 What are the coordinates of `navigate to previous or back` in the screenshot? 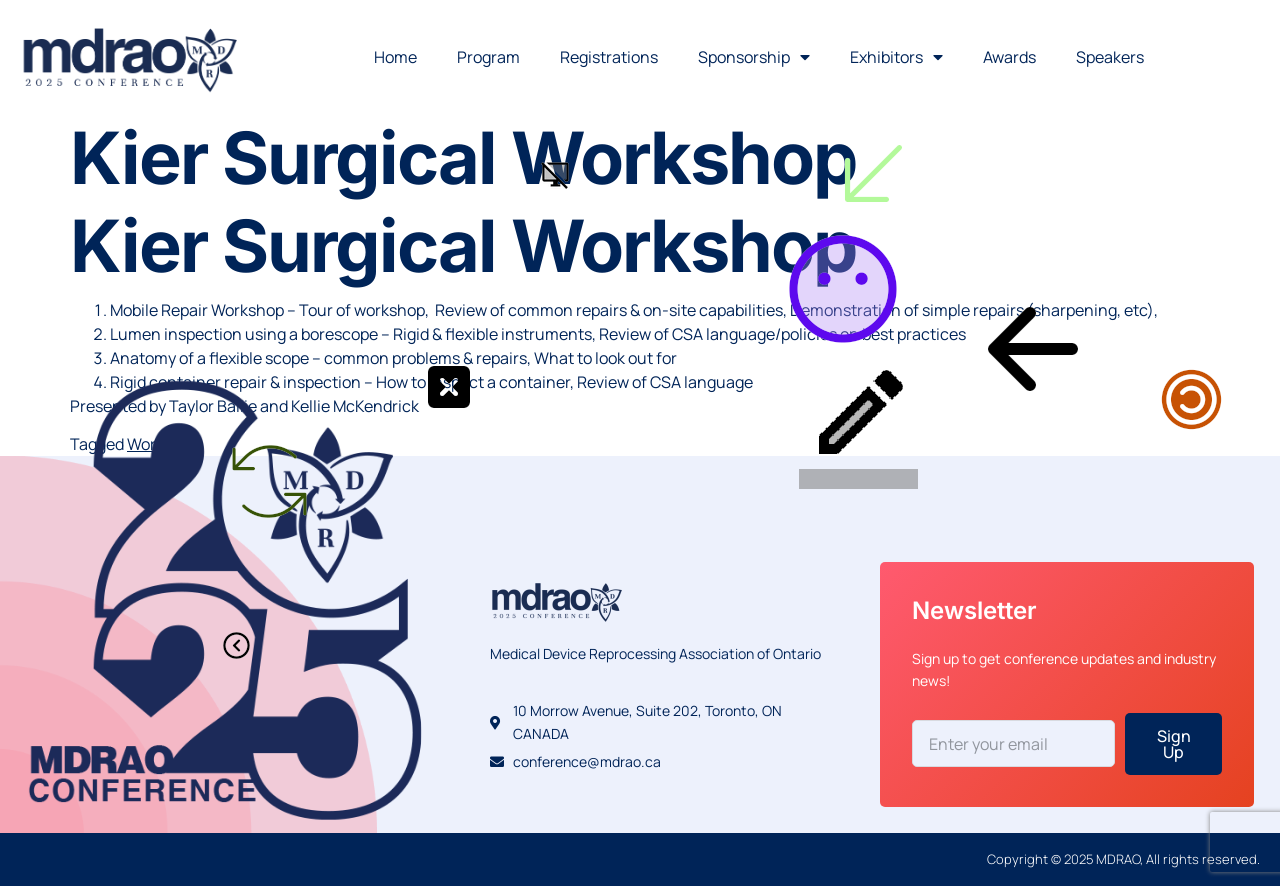 It's located at (873, 173).